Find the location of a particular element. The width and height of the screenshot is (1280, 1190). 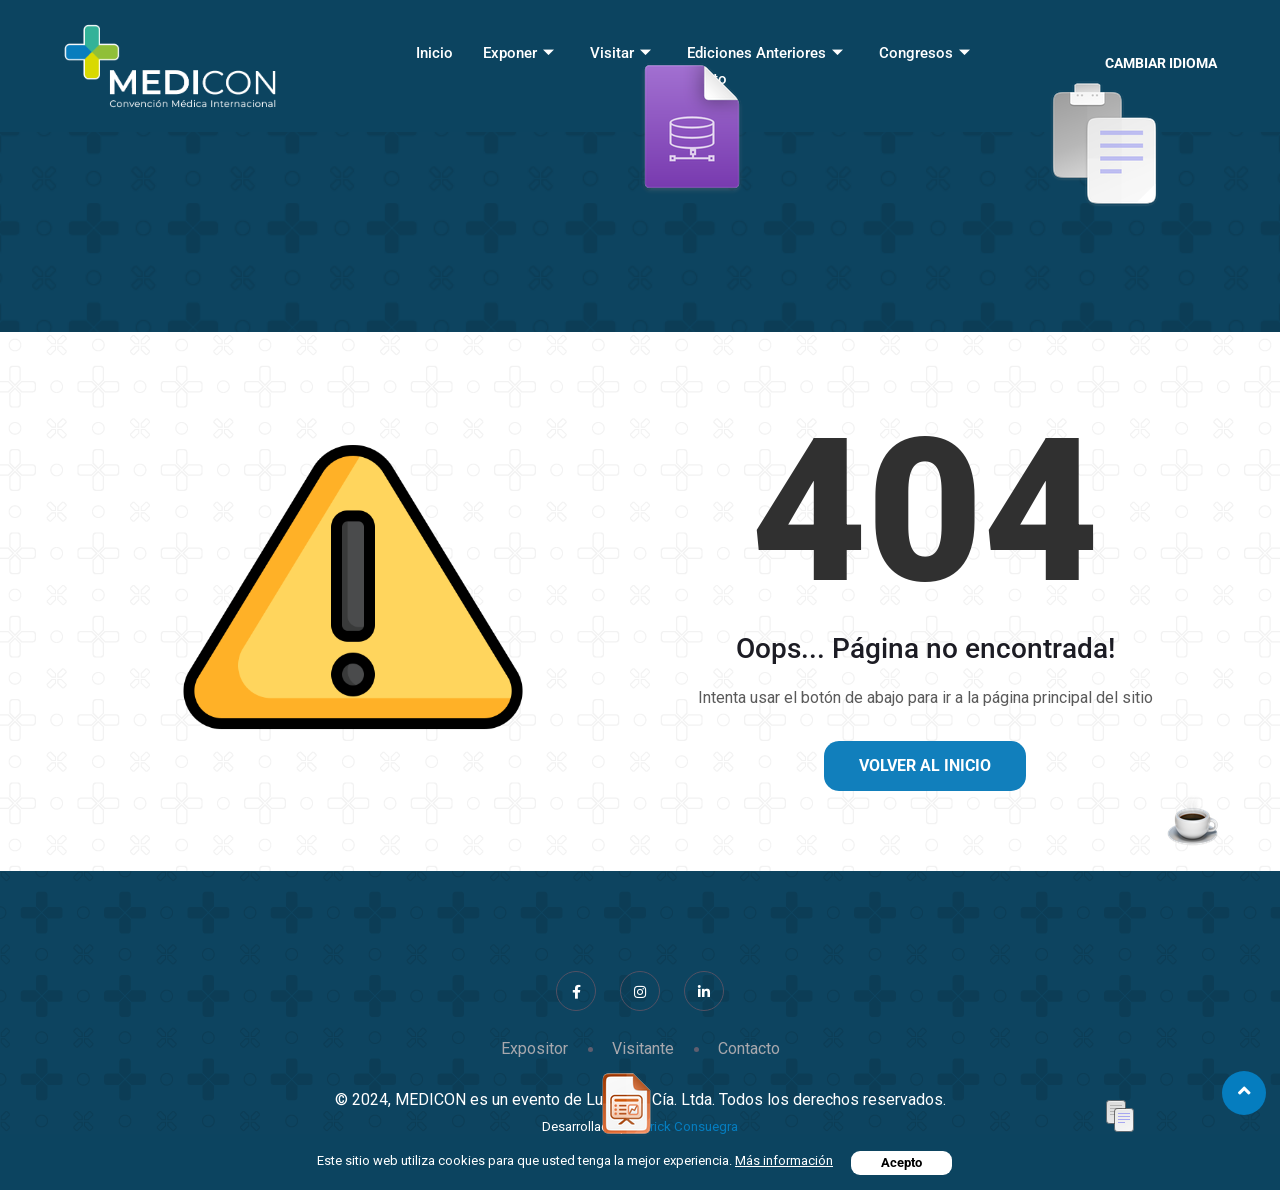

launch java application is located at coordinates (1192, 825).